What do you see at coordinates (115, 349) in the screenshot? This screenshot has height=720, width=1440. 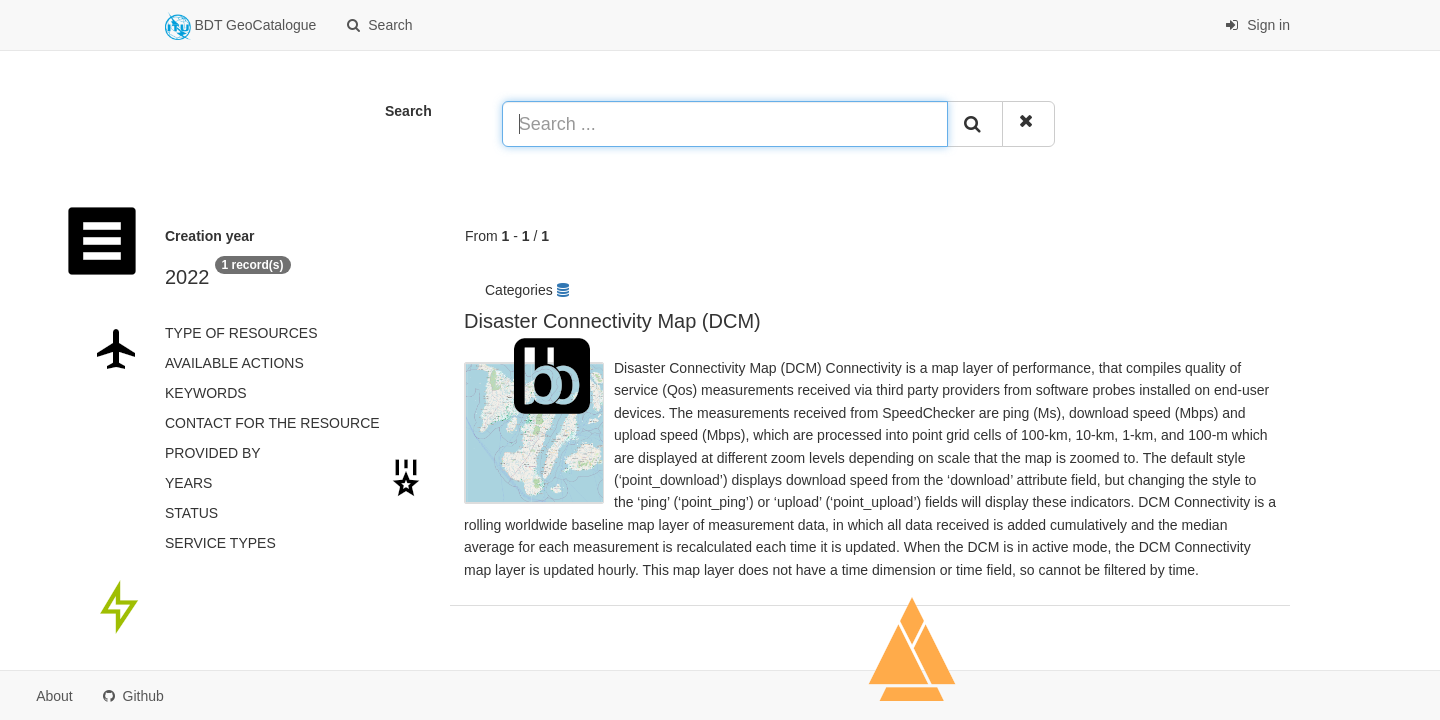 I see `enable airplane mode` at bounding box center [115, 349].